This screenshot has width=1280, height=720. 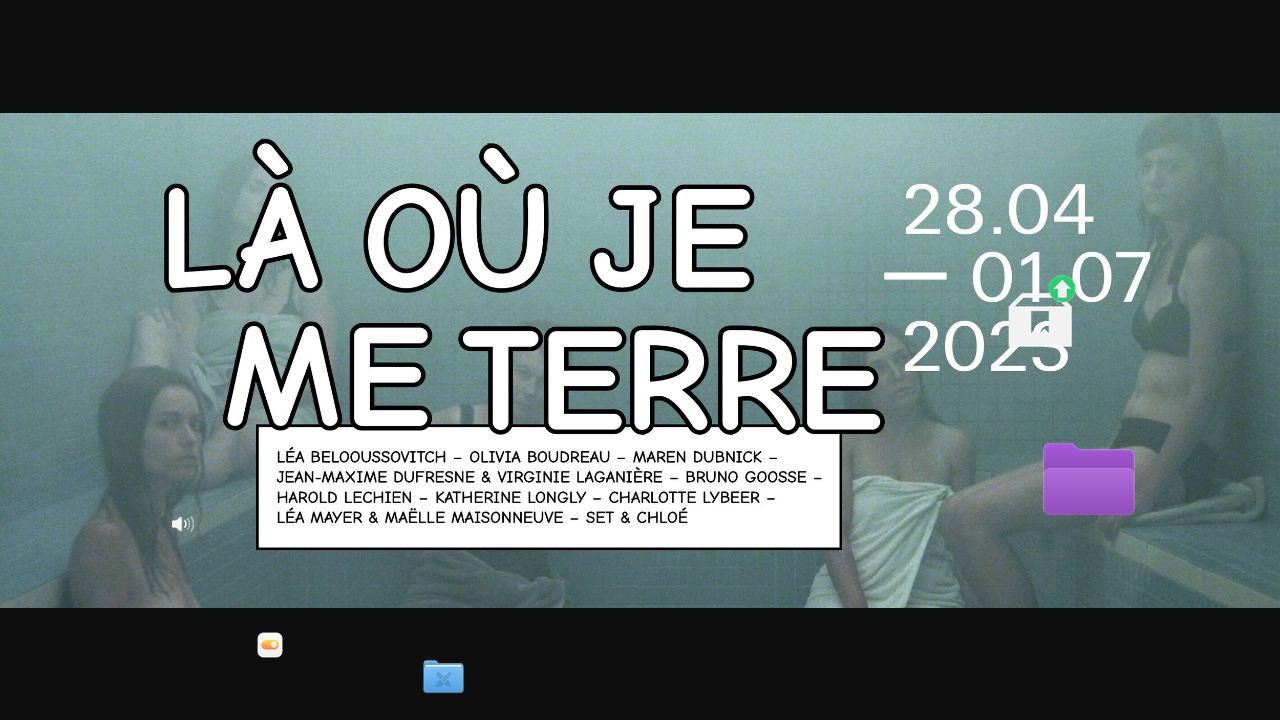 I want to click on open system control center settings, so click(x=270, y=645).